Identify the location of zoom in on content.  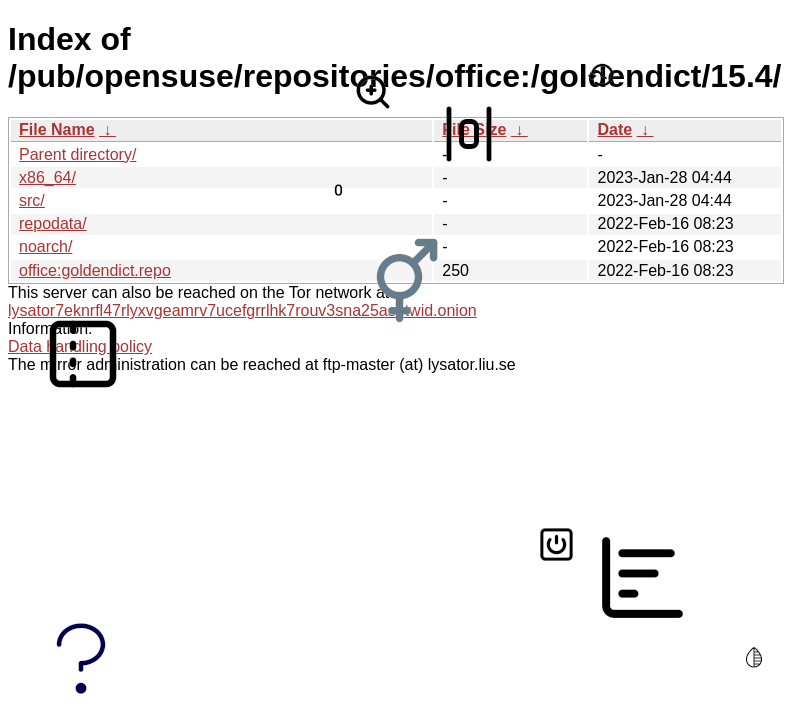
(373, 92).